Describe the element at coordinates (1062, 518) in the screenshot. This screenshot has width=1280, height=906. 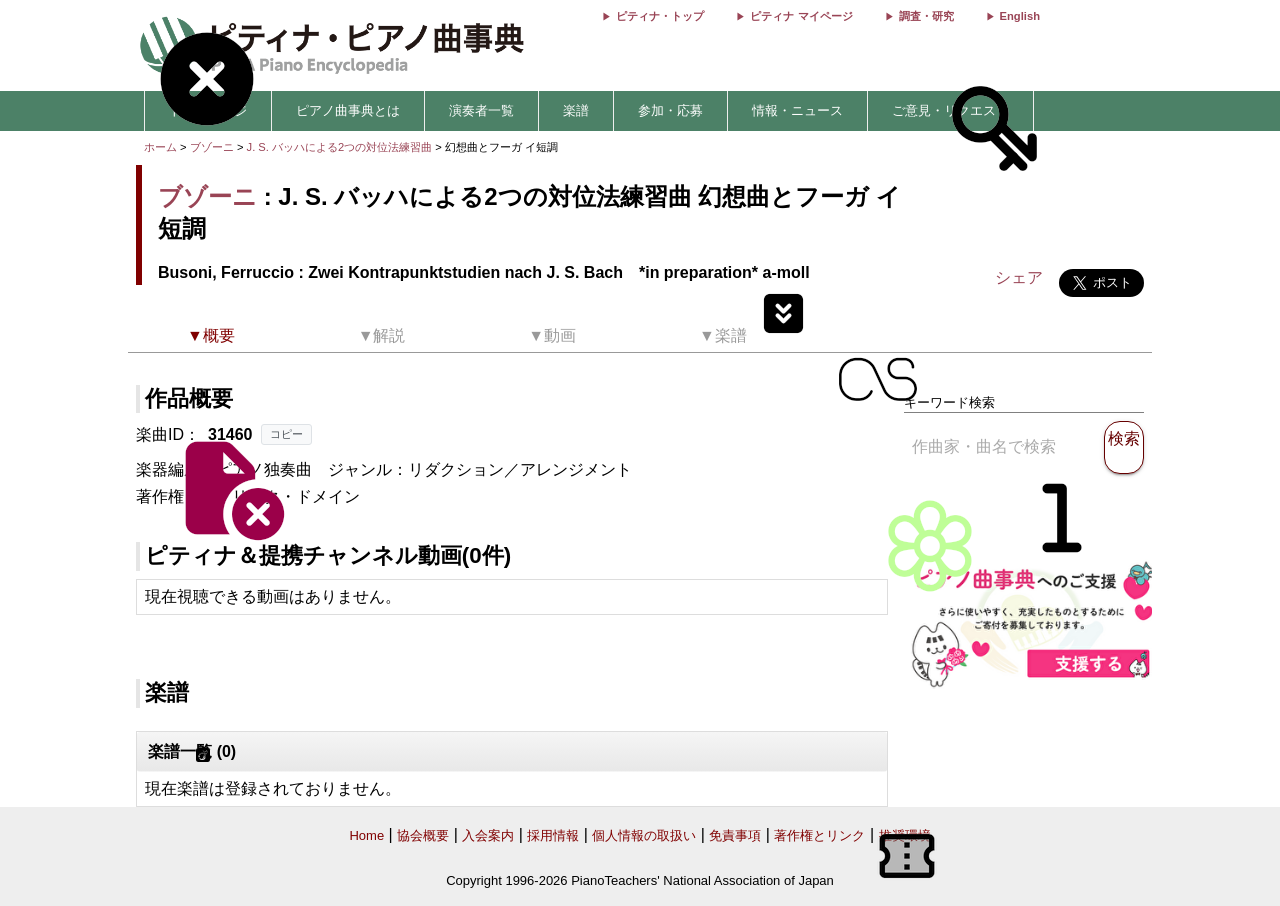
I see `indicates the number one or first item in a list` at that location.